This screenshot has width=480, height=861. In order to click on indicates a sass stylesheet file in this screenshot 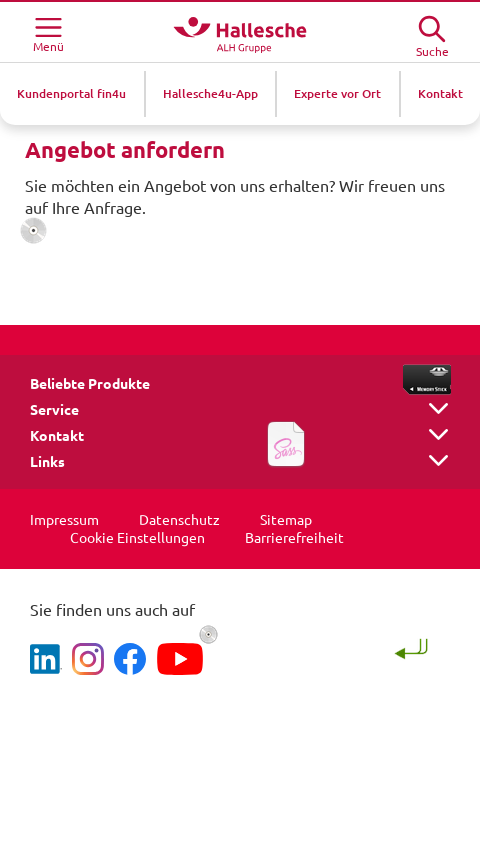, I will do `click(286, 444)`.